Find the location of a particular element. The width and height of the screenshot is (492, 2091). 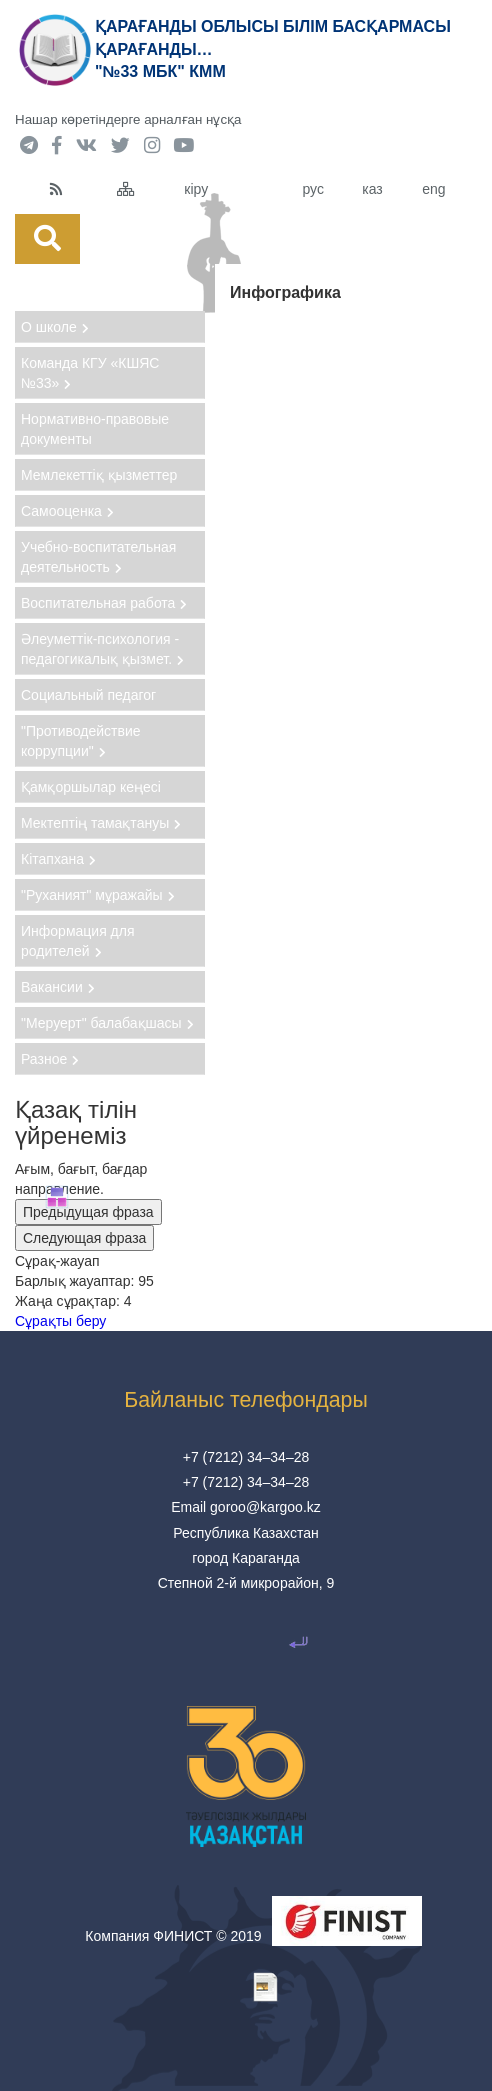

open a document file is located at coordinates (266, 1987).